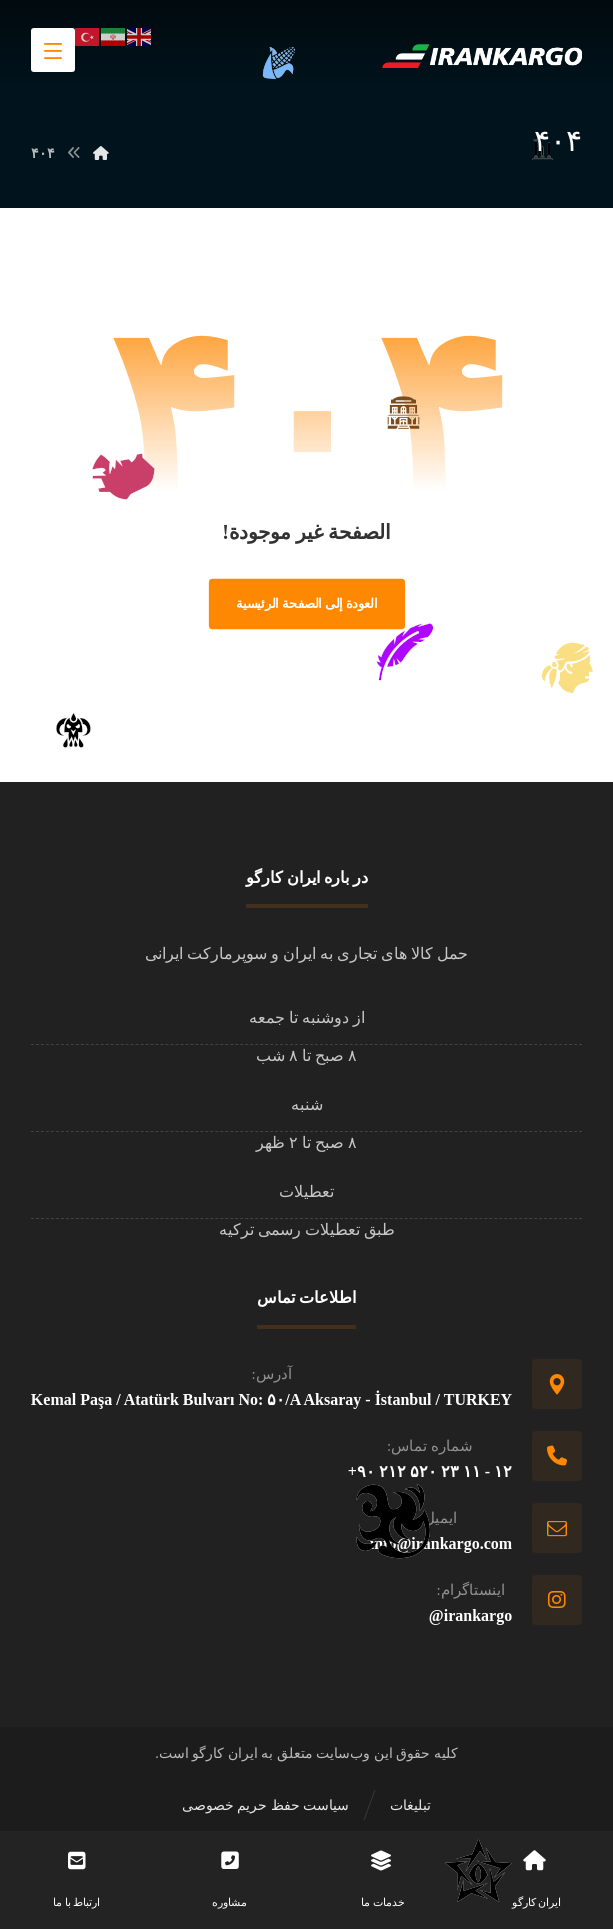 Image resolution: width=613 pixels, height=1929 pixels. What do you see at coordinates (123, 476) in the screenshot?
I see `select iceland as a country or region` at bounding box center [123, 476].